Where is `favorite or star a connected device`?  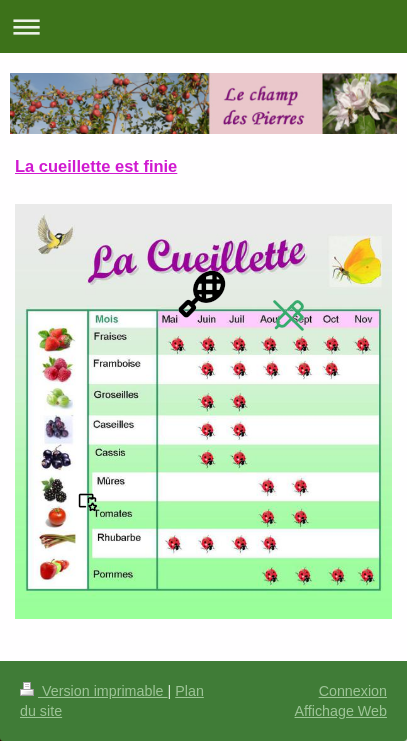
favorite or star a connected device is located at coordinates (87, 501).